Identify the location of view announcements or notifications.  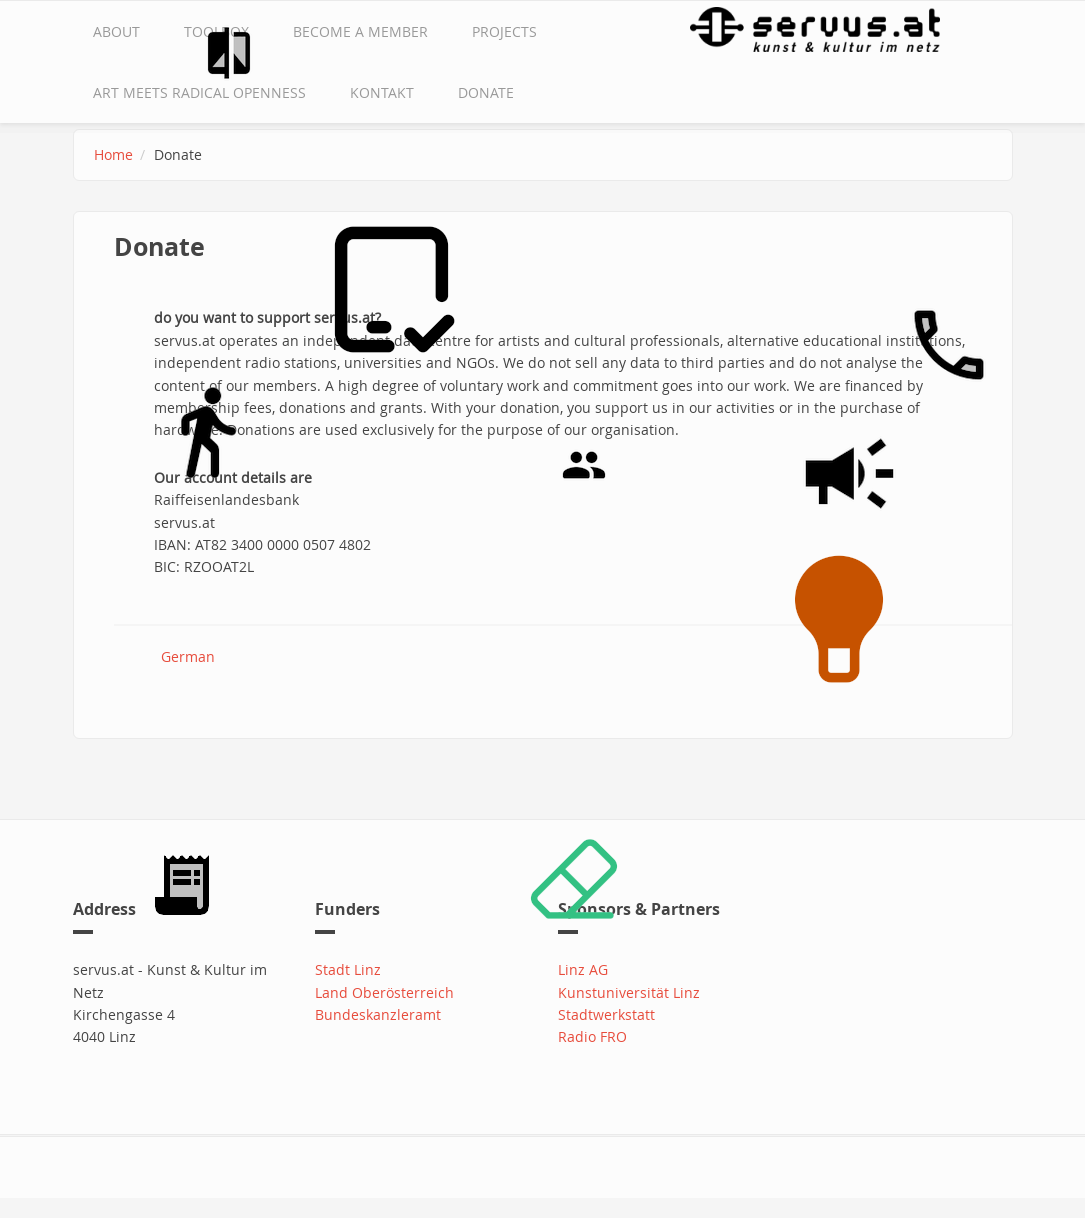
(849, 473).